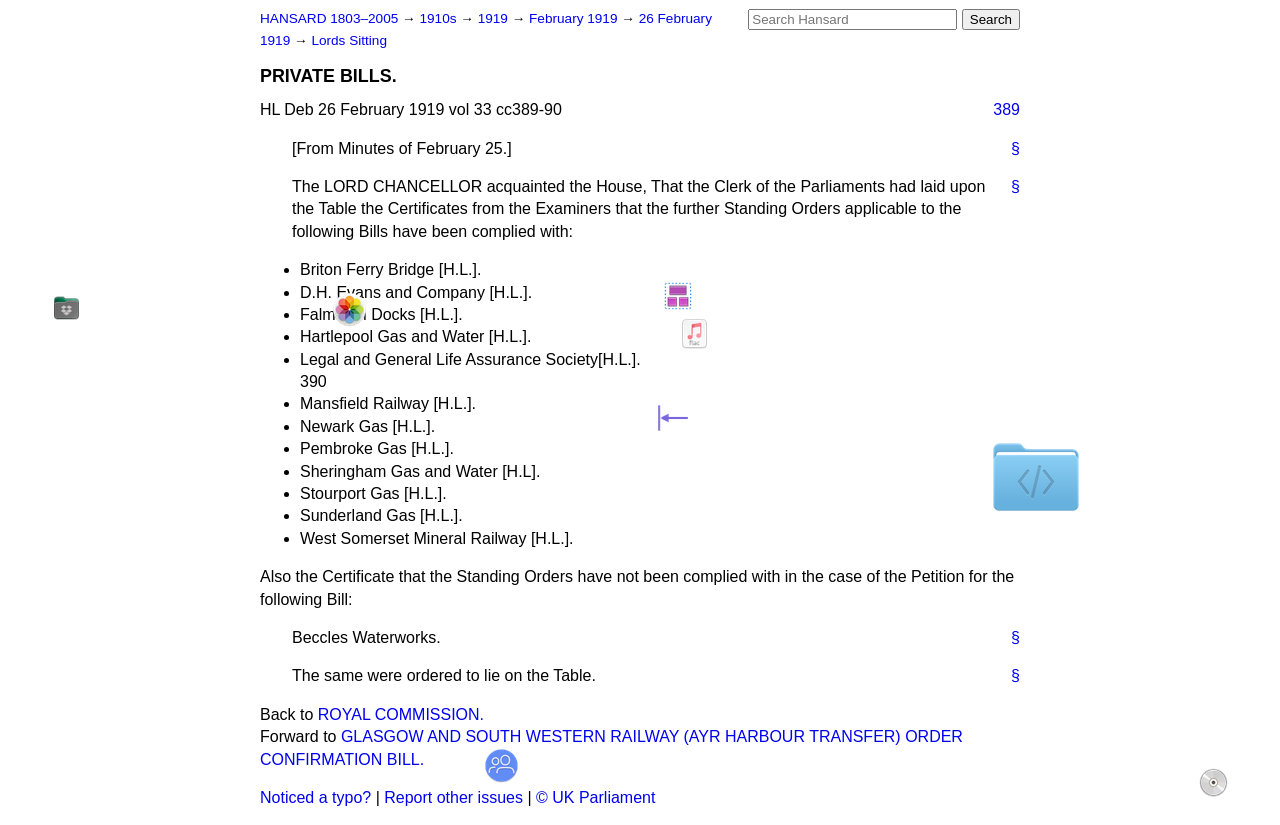 The image size is (1280, 825). Describe the element at coordinates (694, 333) in the screenshot. I see `a flac audio file in ogg container format` at that location.